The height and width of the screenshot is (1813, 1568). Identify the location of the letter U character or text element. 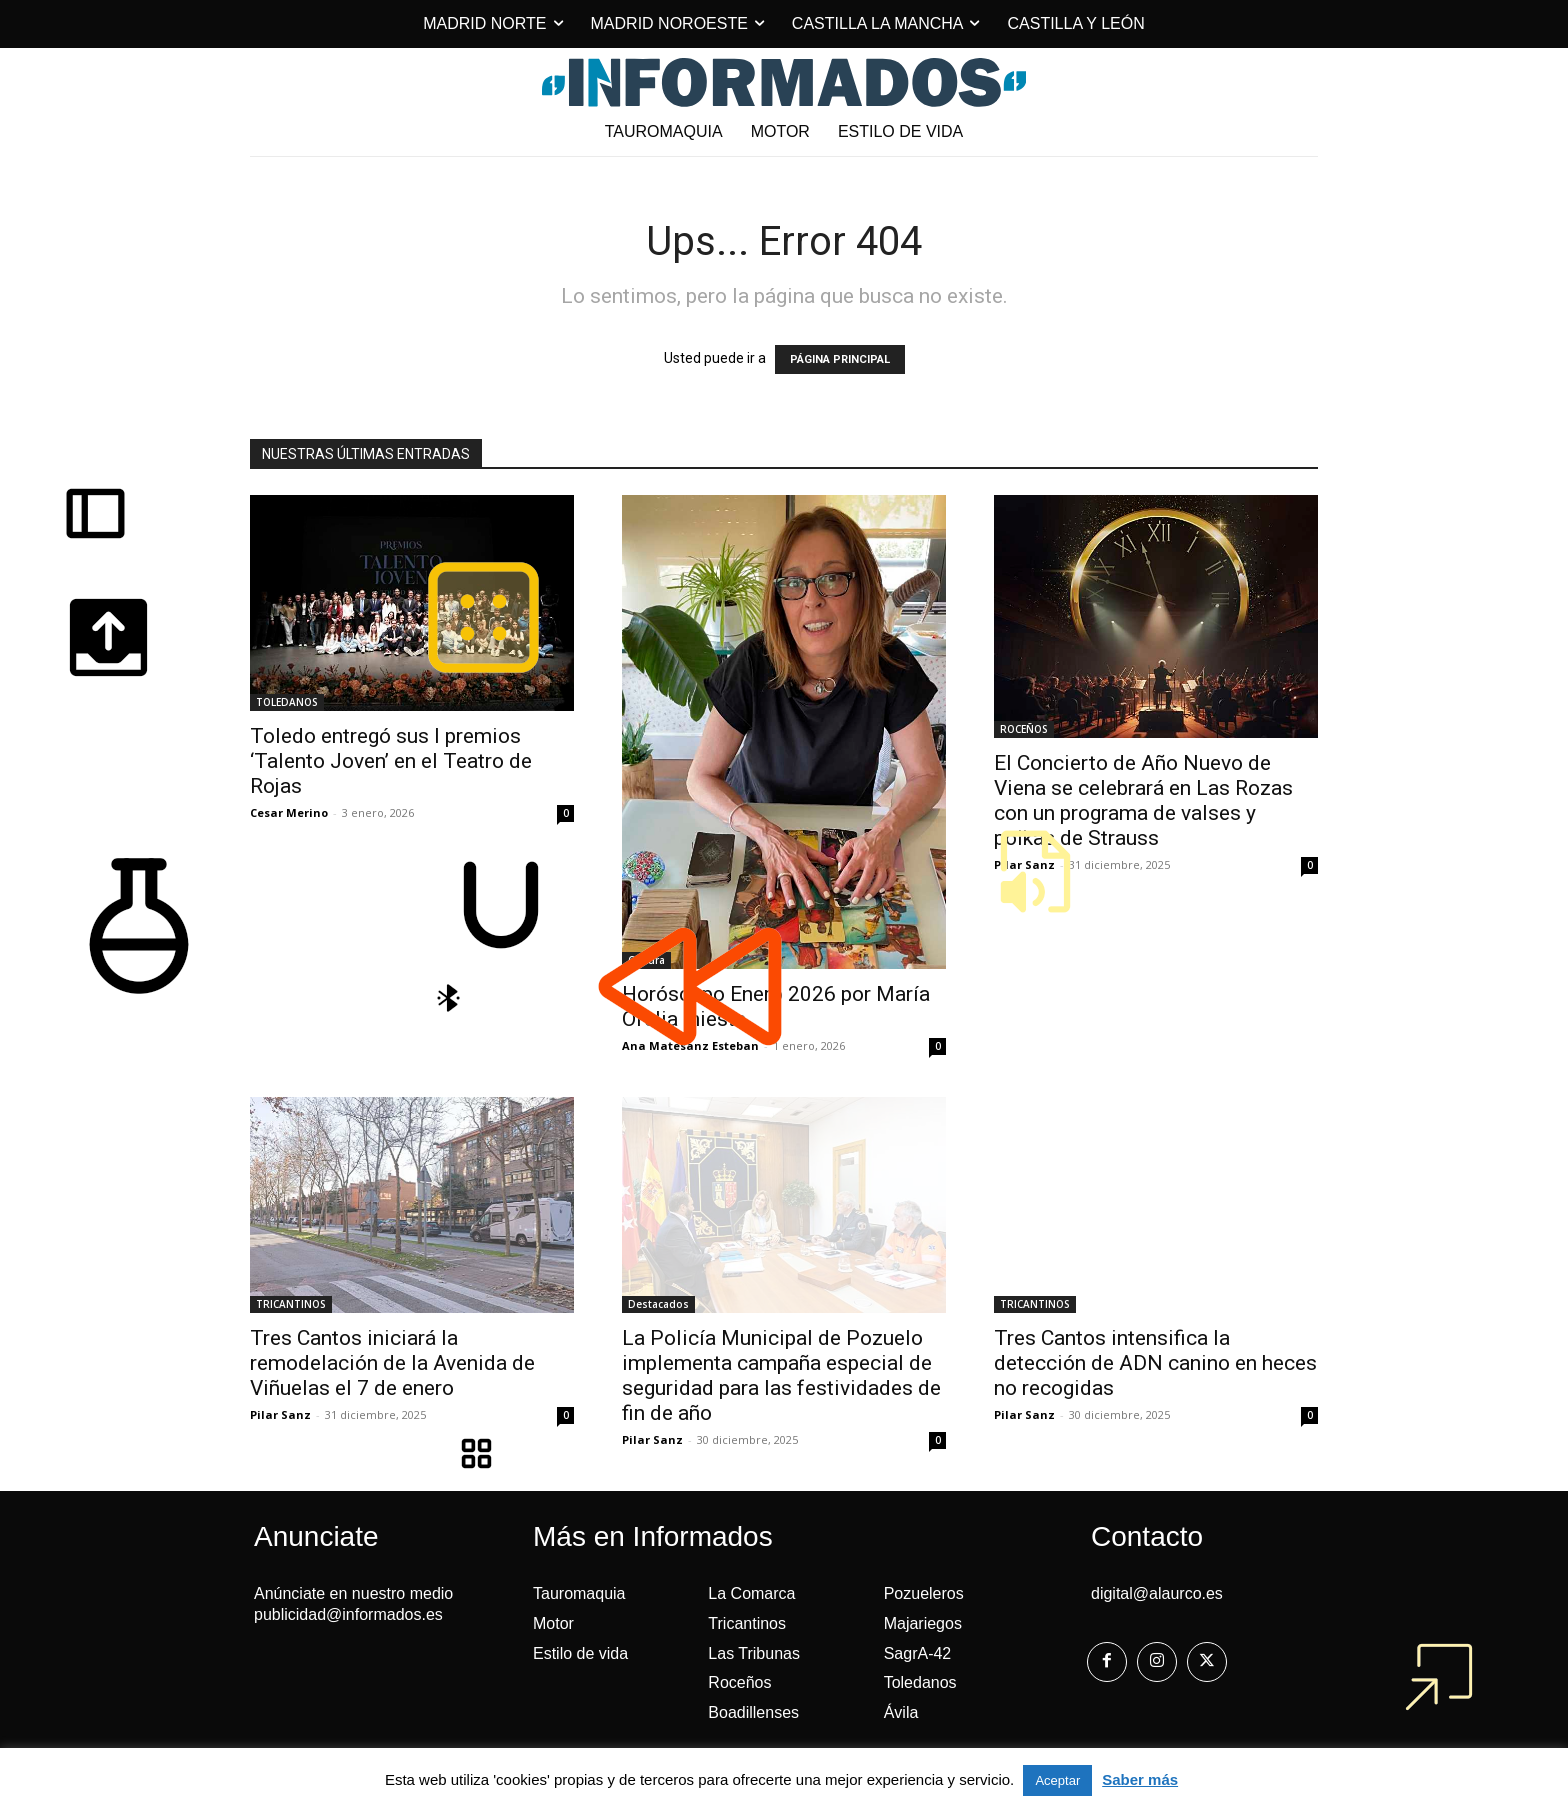
(501, 905).